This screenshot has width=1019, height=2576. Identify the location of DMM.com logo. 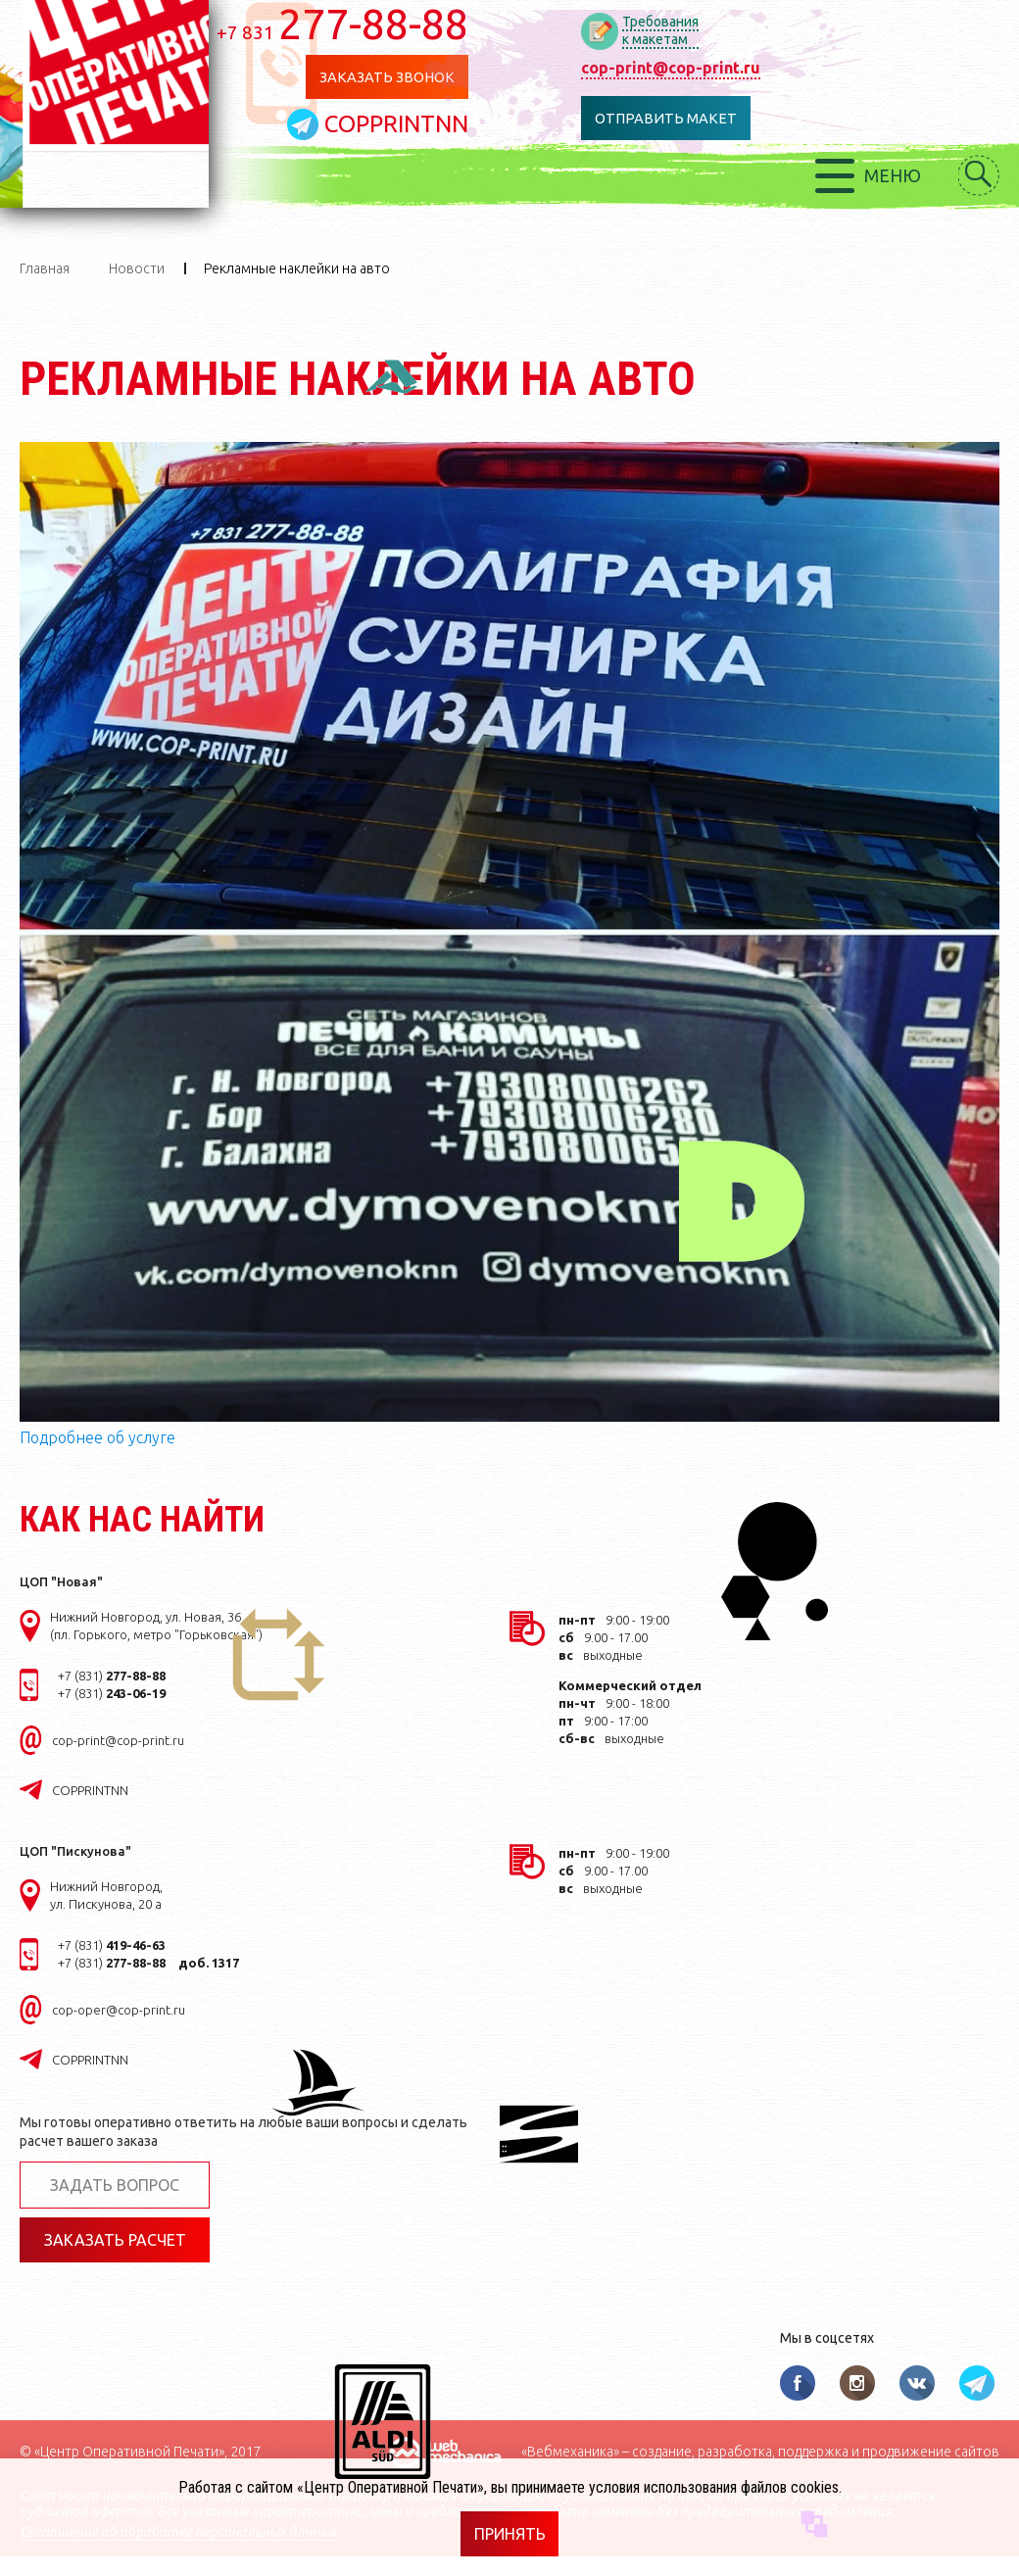
(742, 1201).